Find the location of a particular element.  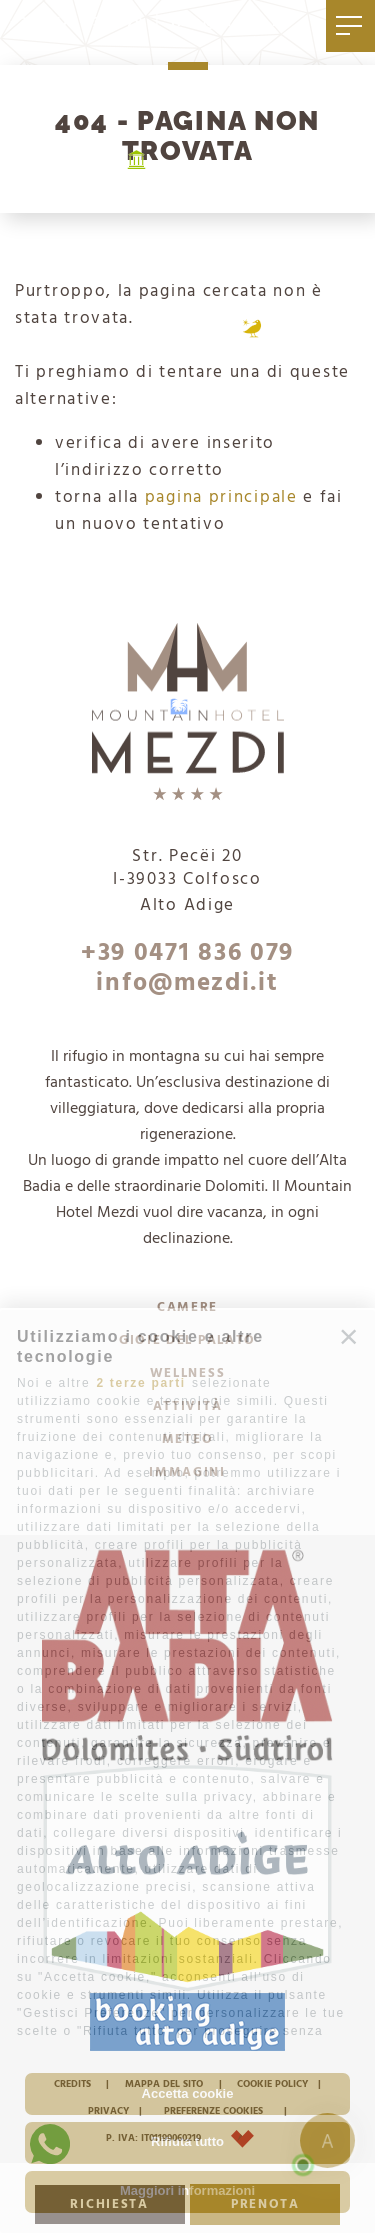

enter a fire-themed portal or dungeon is located at coordinates (179, 706).